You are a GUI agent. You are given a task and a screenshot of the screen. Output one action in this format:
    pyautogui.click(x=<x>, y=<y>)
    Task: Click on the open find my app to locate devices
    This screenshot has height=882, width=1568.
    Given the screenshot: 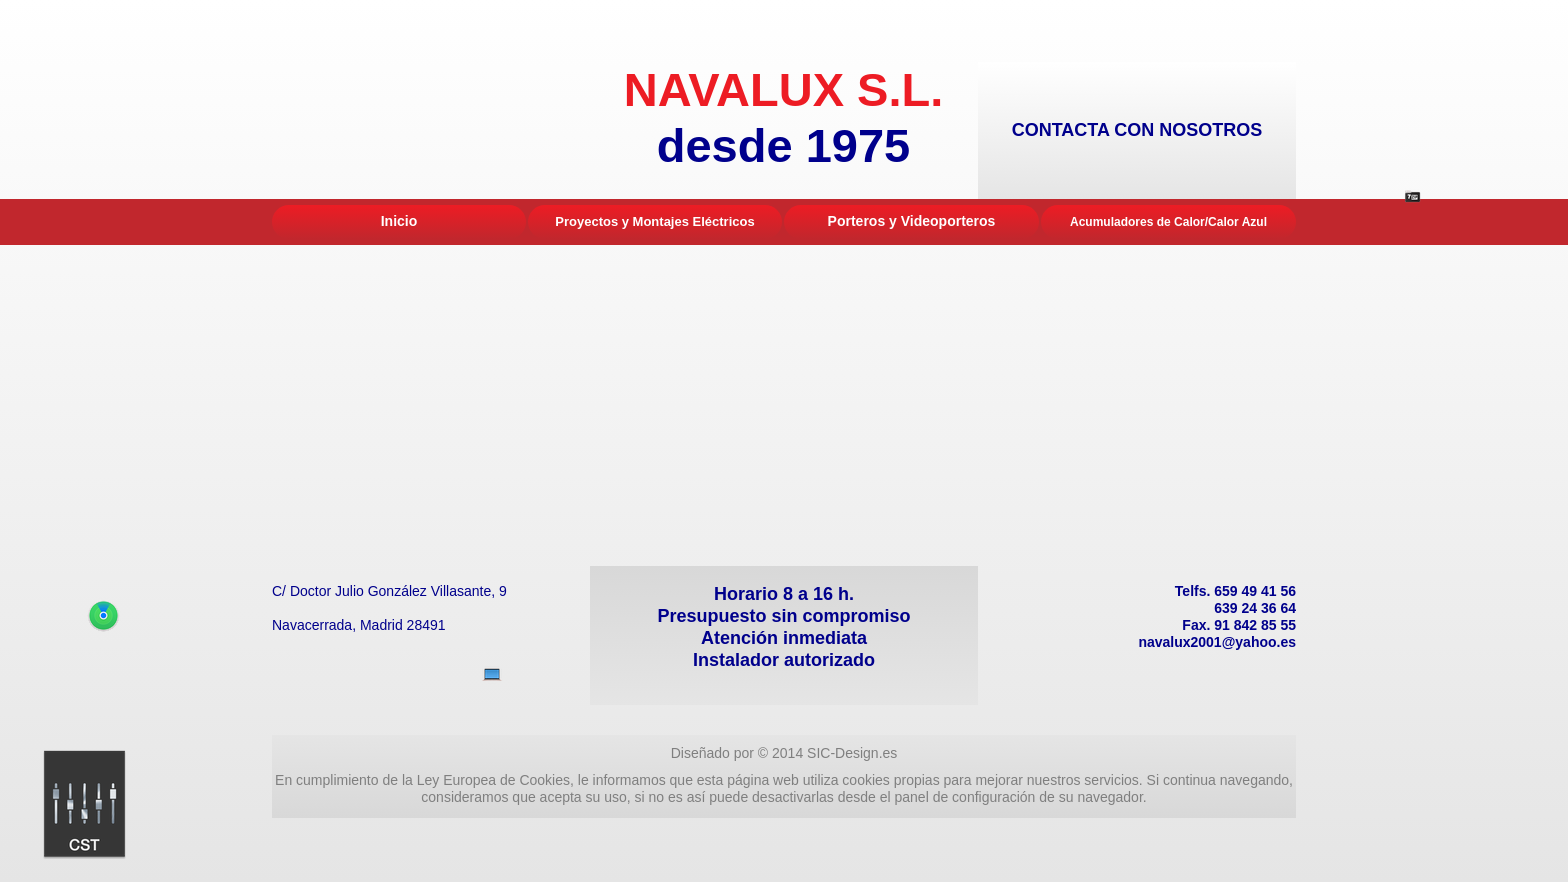 What is the action you would take?
    pyautogui.click(x=103, y=615)
    